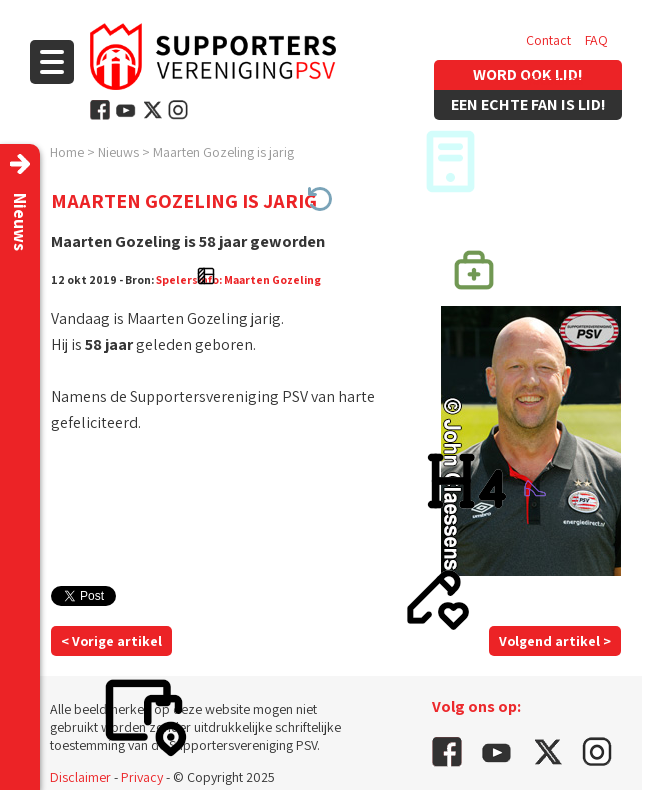 The height and width of the screenshot is (790, 652). What do you see at coordinates (320, 199) in the screenshot?
I see `undo the last action` at bounding box center [320, 199].